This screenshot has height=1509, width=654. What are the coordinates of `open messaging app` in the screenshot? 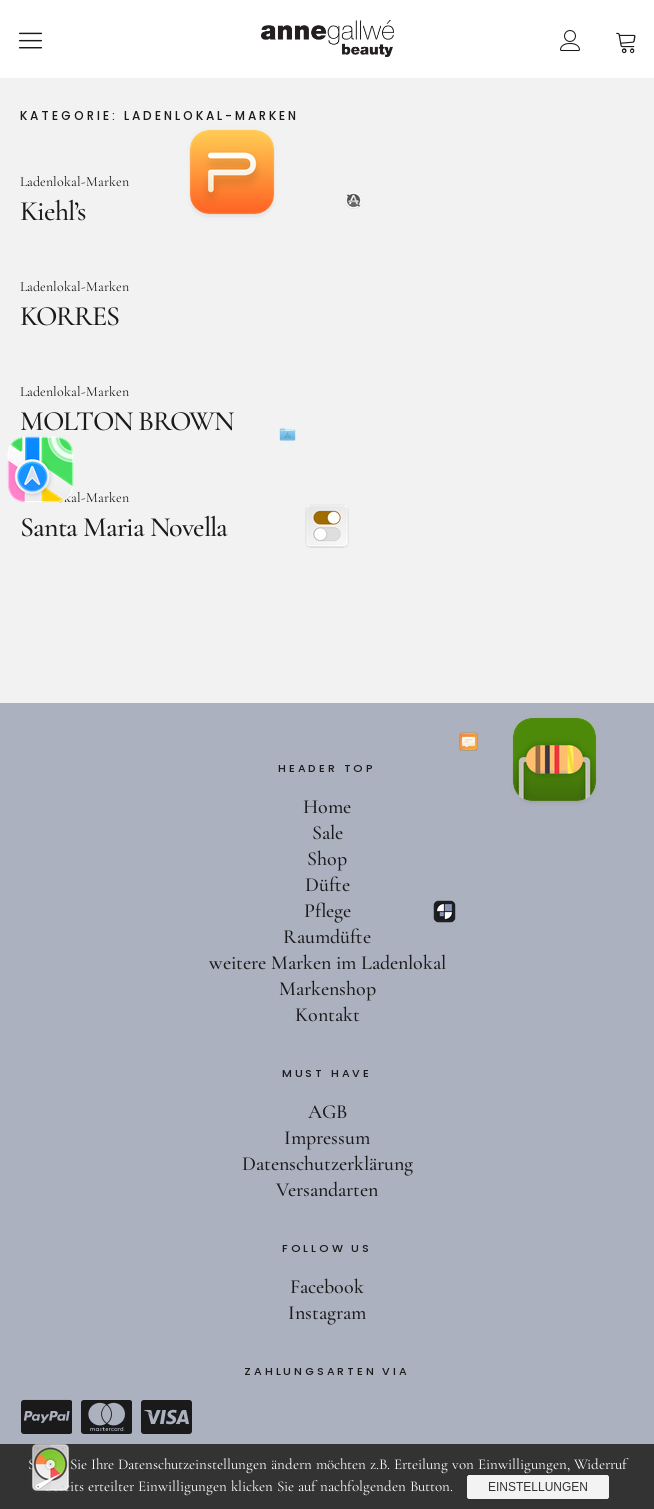 It's located at (468, 741).